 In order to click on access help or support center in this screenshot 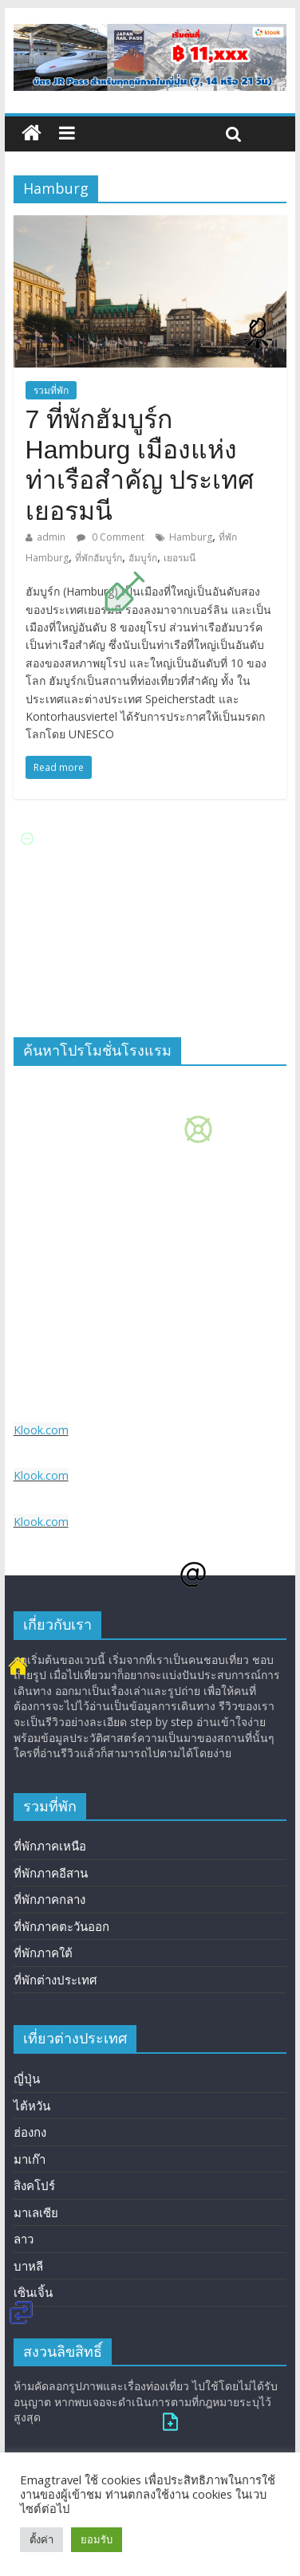, I will do `click(198, 1129)`.